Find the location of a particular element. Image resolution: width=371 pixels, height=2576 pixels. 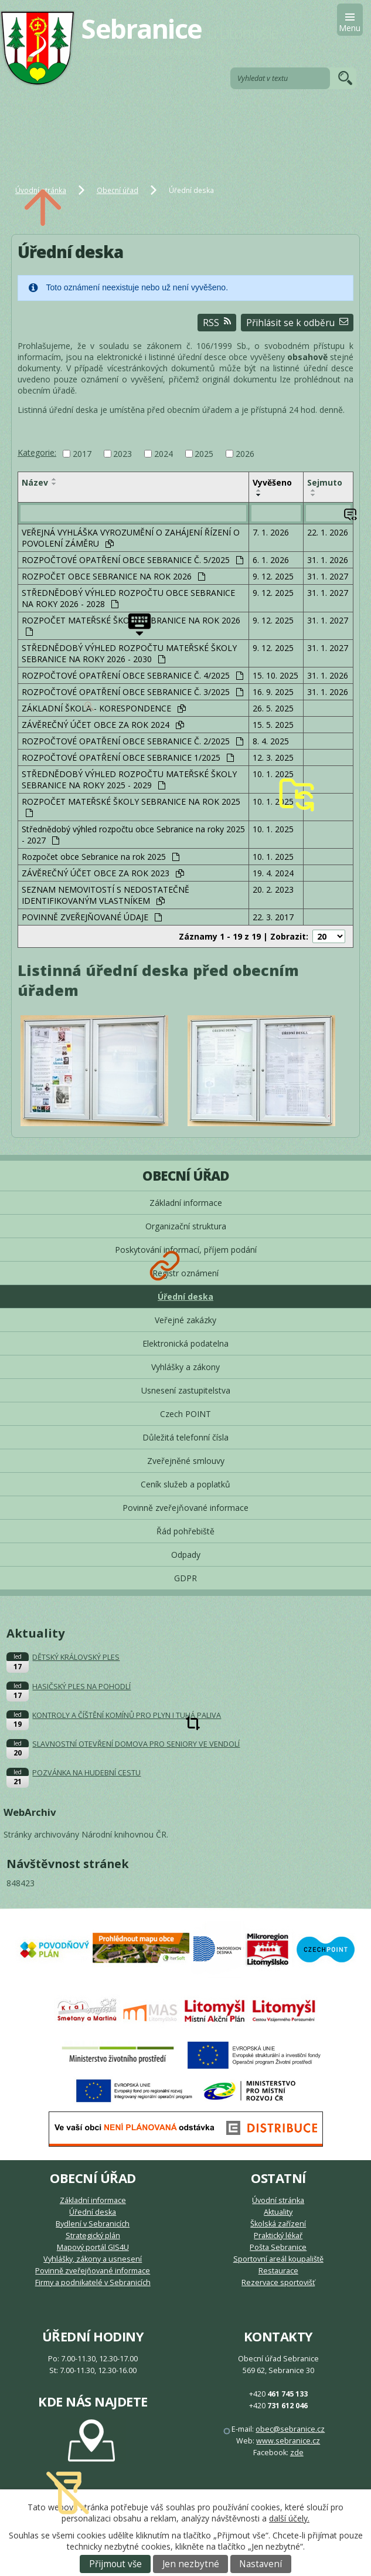

scroll to top of page is located at coordinates (43, 208).